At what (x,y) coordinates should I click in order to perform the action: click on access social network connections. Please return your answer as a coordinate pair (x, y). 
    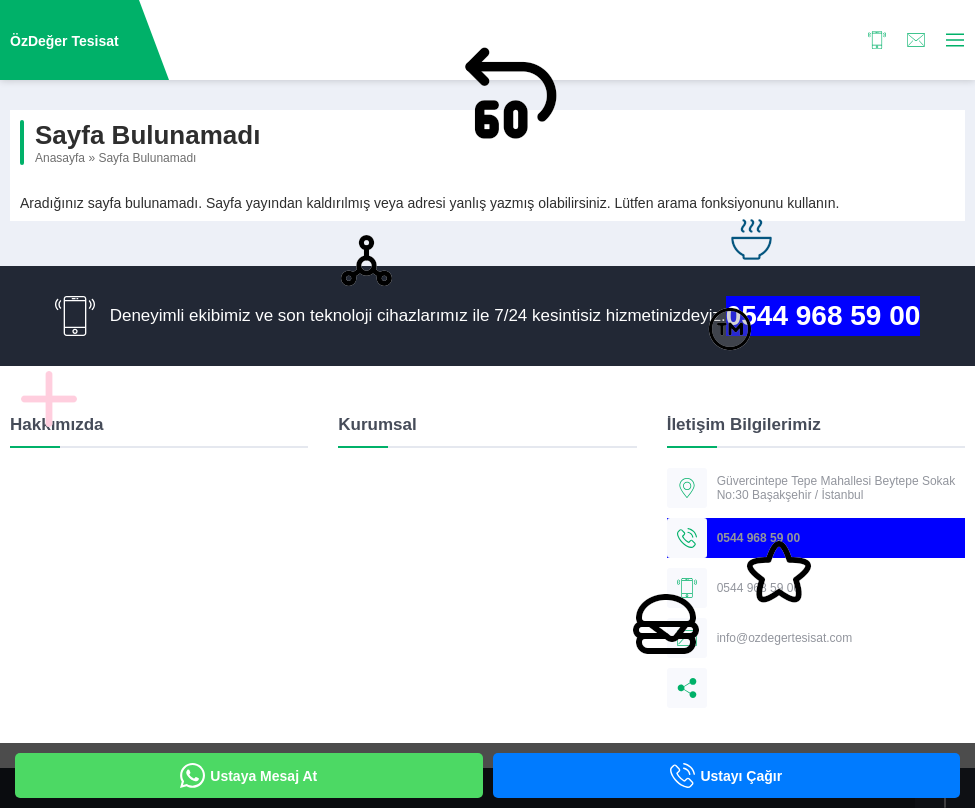
    Looking at the image, I should click on (366, 260).